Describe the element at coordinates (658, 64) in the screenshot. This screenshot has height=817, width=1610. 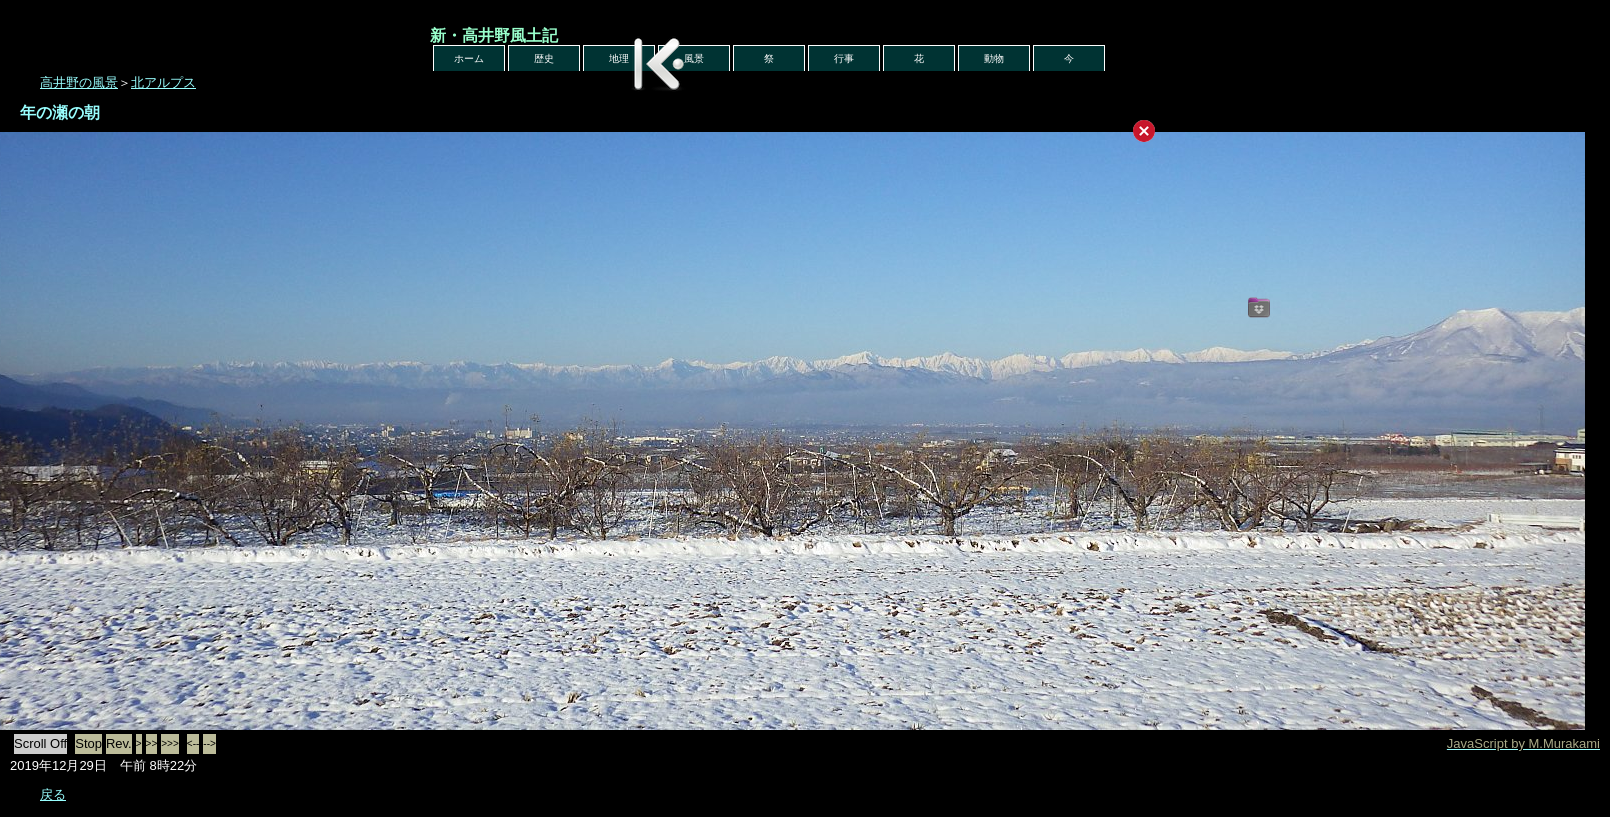
I see `go to the first item in a list or sequence` at that location.